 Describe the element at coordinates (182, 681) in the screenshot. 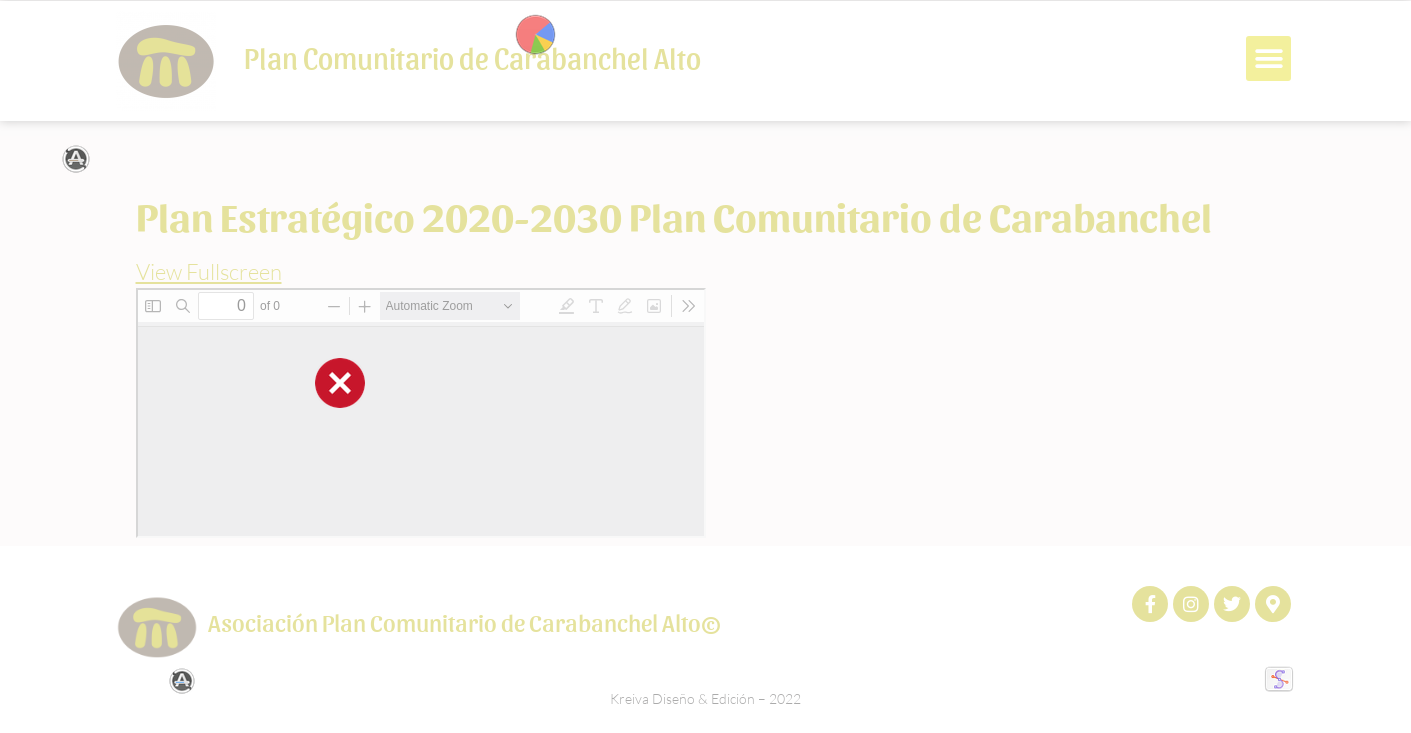

I see `check for available software updates` at that location.